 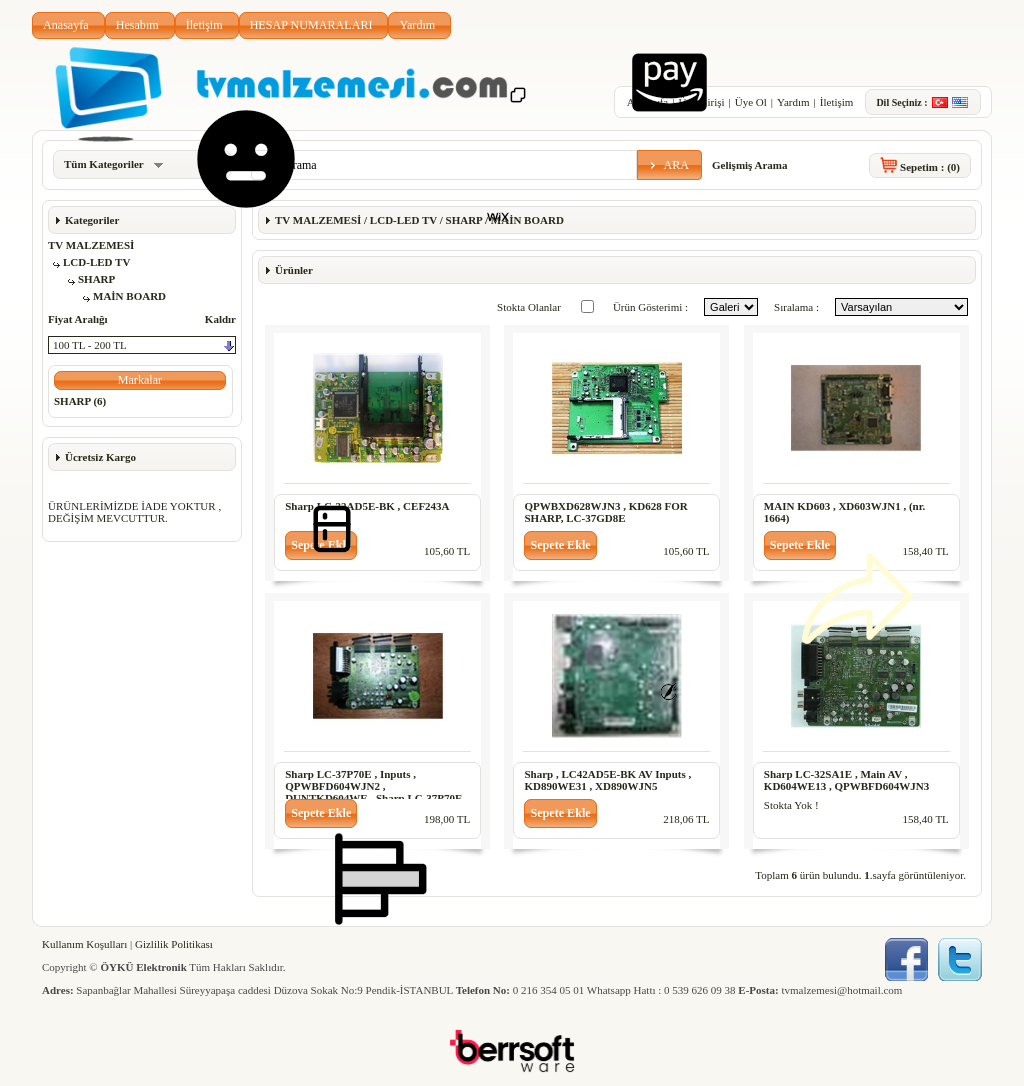 I want to click on share content with others, so click(x=857, y=604).